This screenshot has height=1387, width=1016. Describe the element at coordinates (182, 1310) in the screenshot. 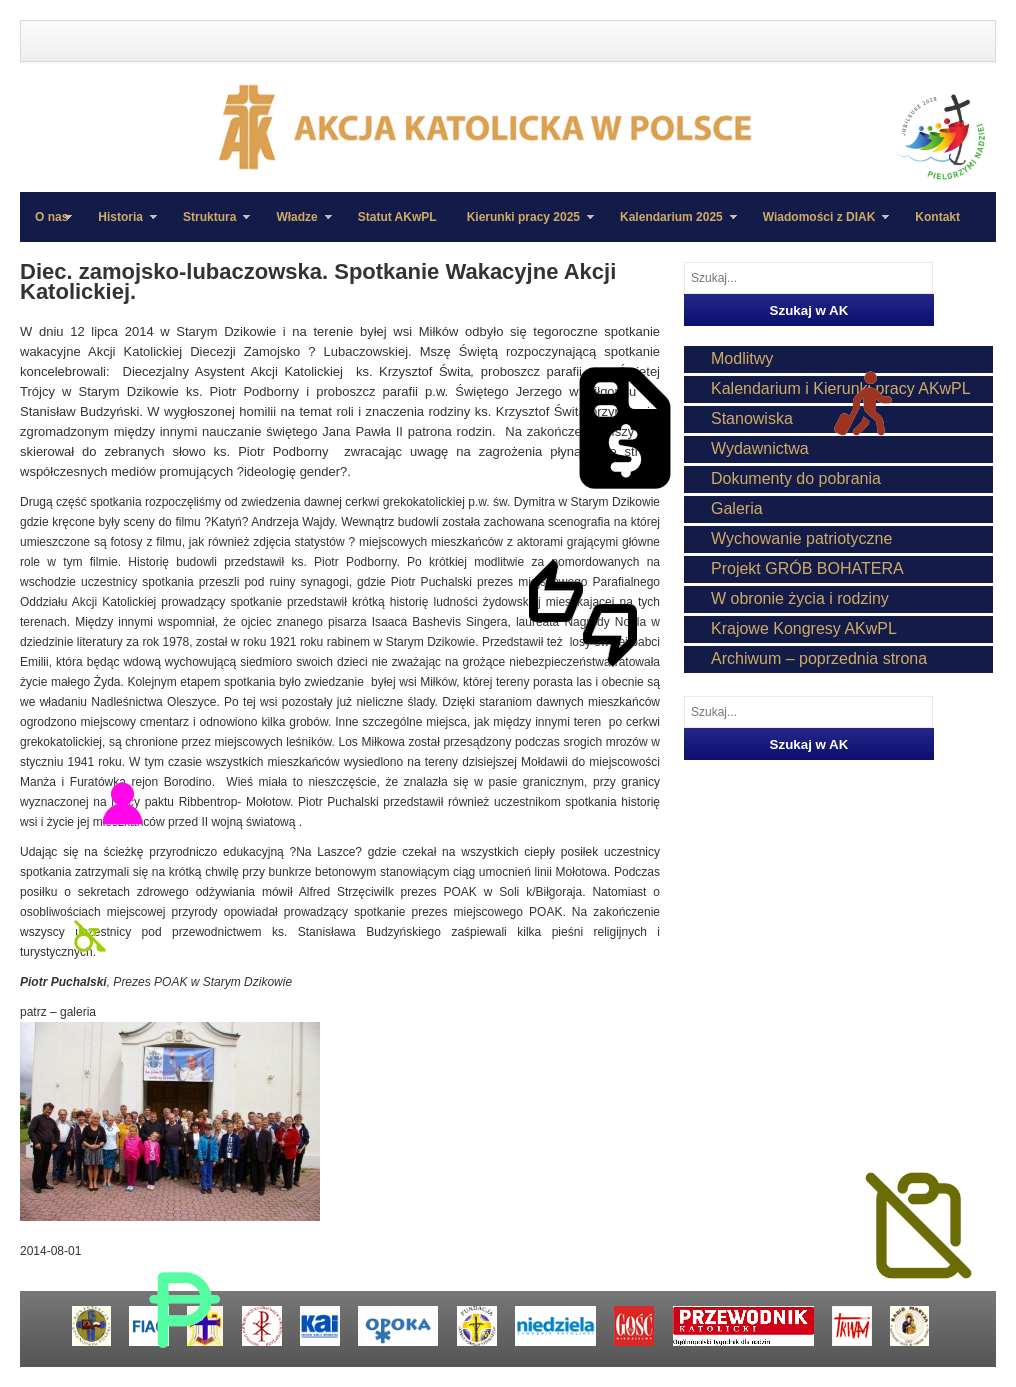

I see `indicates price or amount in spanish pesetas` at that location.